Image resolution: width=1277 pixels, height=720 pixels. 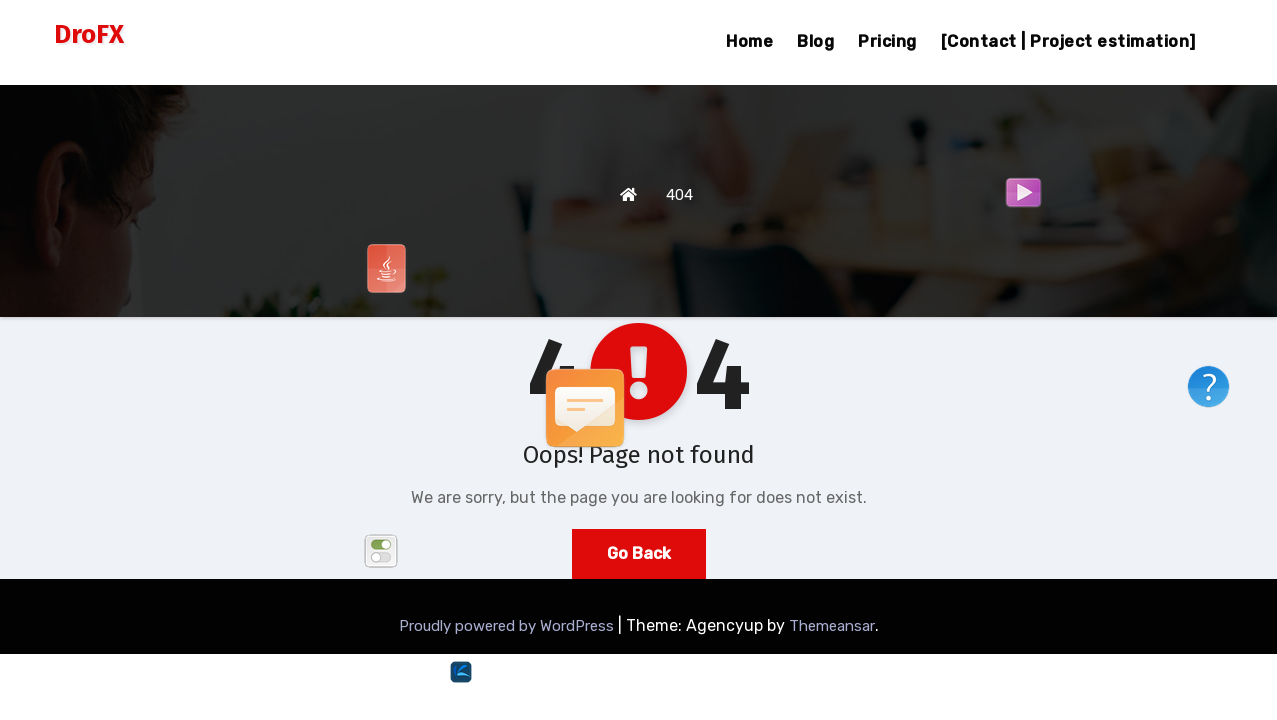 What do you see at coordinates (381, 551) in the screenshot?
I see `open gnome tweaks settings` at bounding box center [381, 551].